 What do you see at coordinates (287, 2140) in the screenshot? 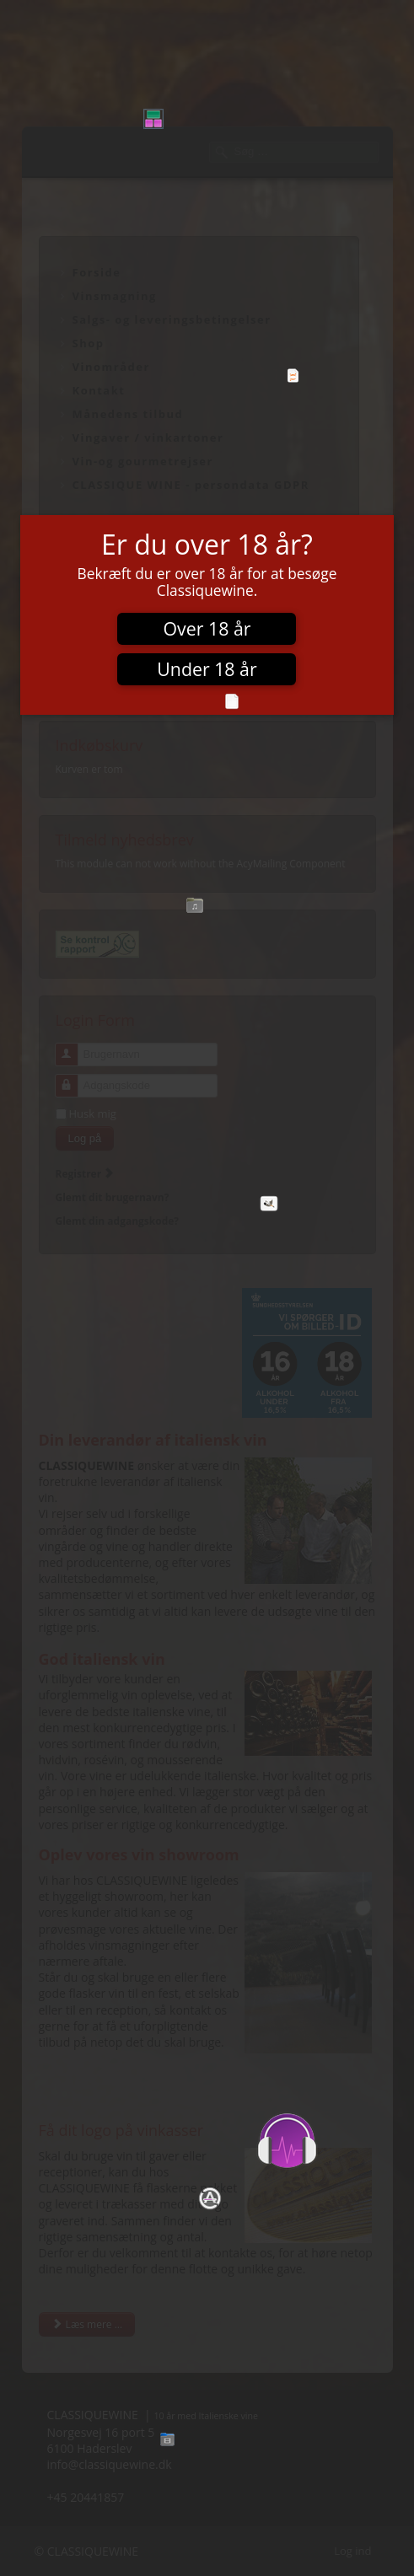
I see `audio output device connected` at bounding box center [287, 2140].